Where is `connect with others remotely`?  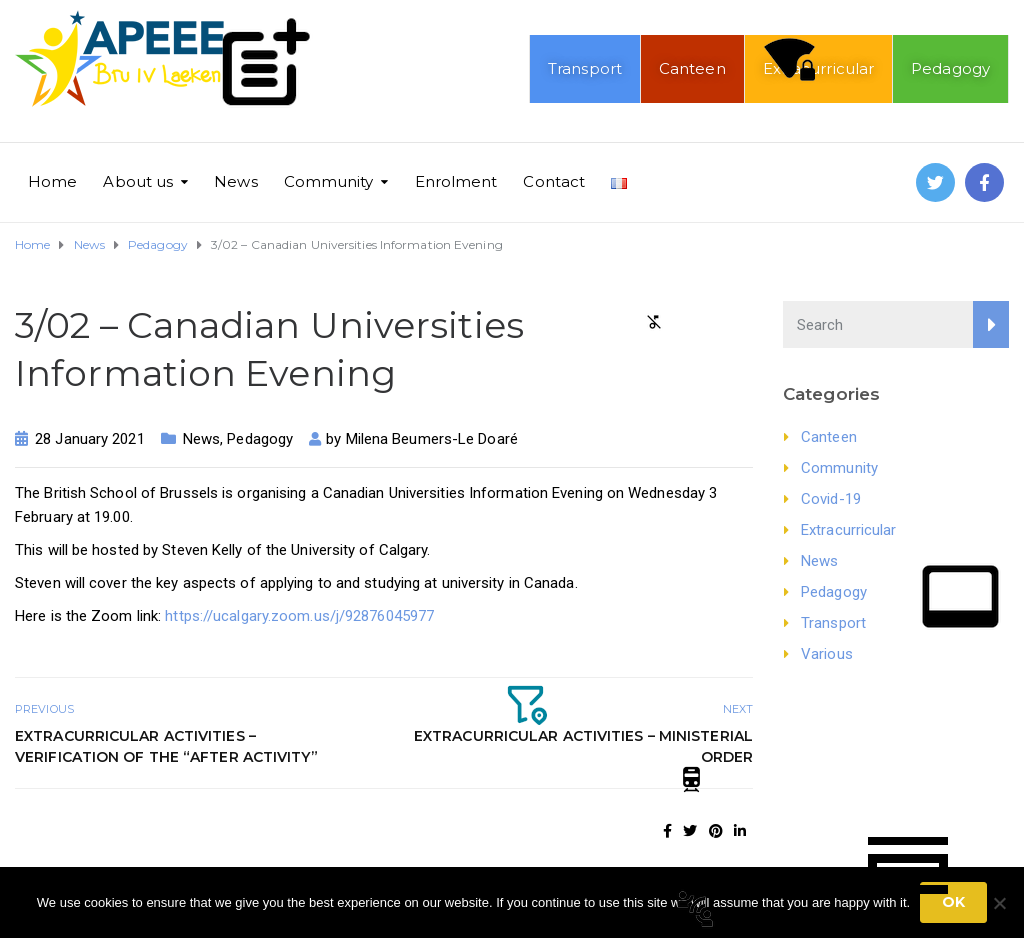
connect with others remotely is located at coordinates (695, 909).